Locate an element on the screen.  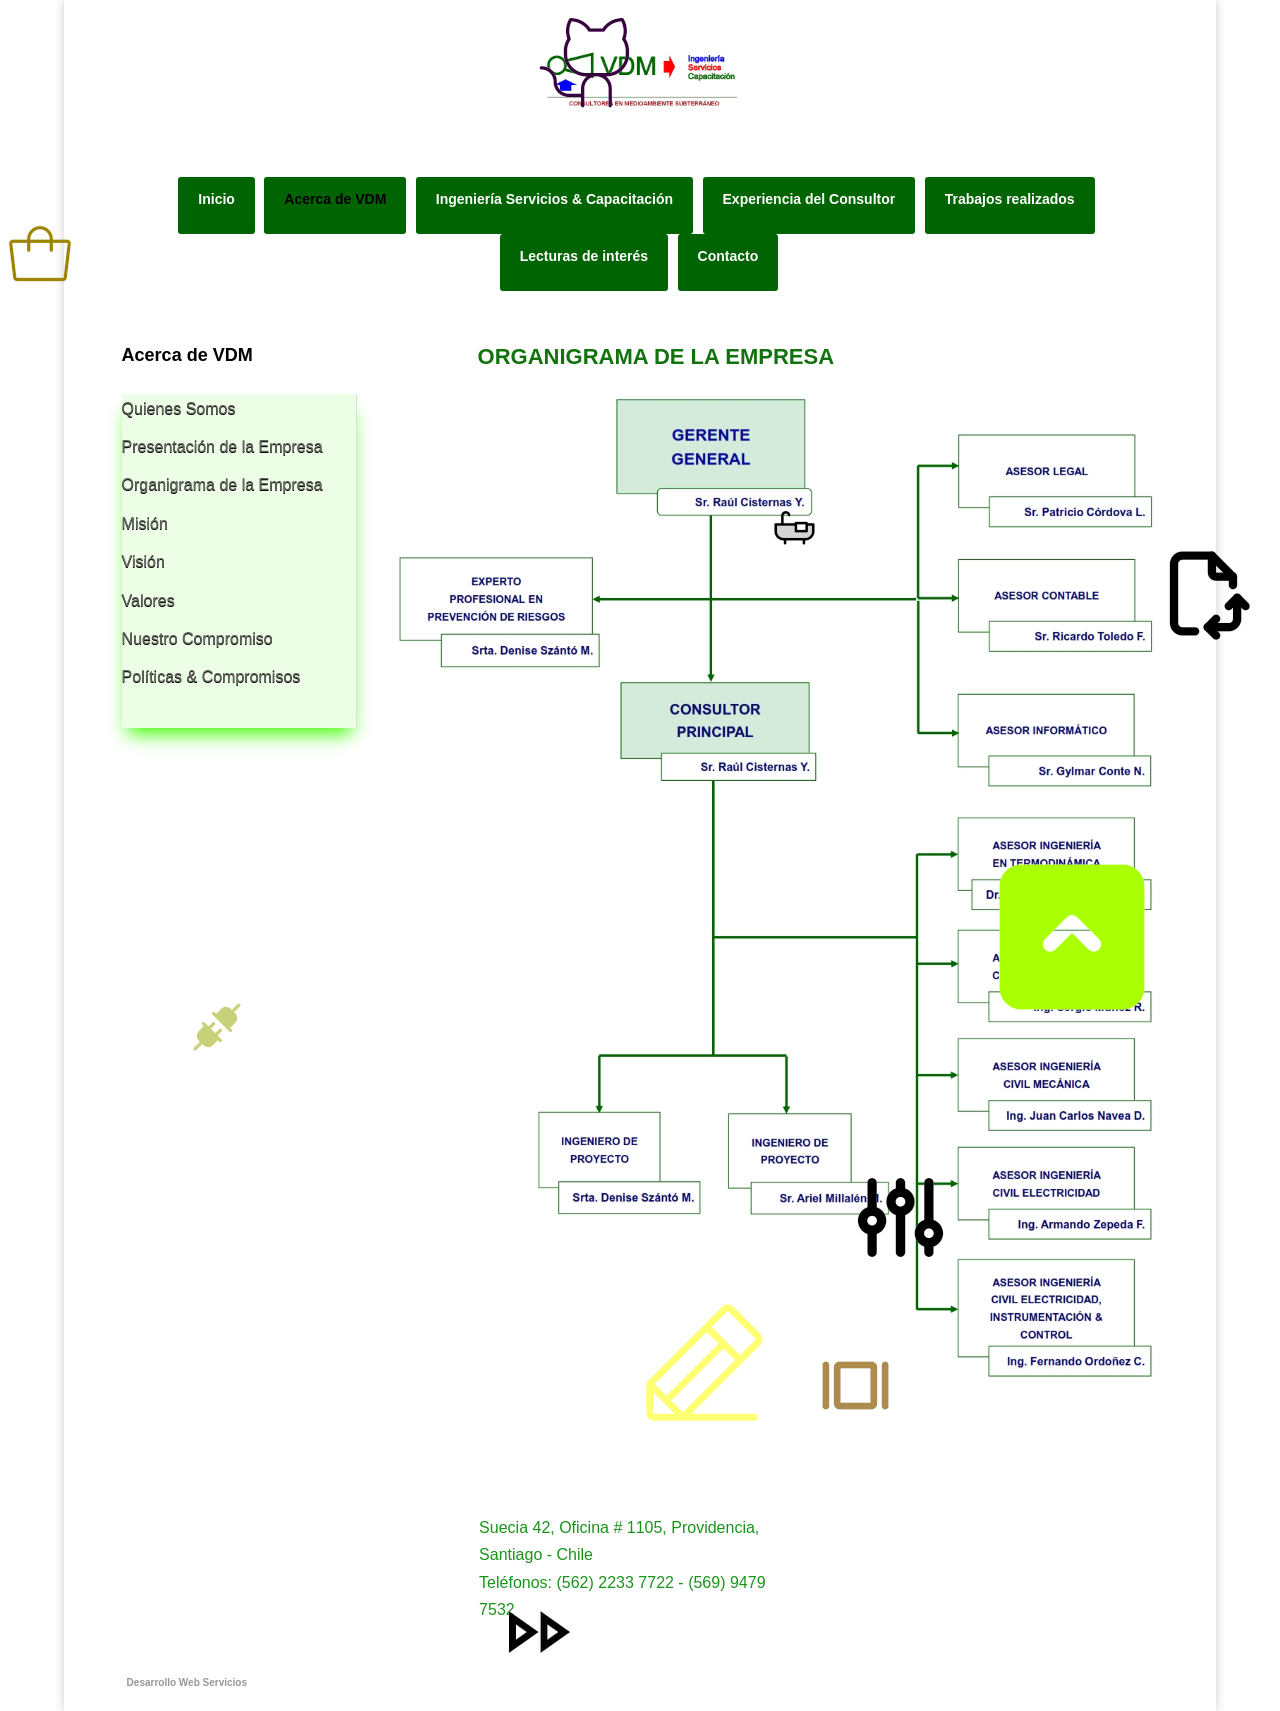
view project on github is located at coordinates (593, 61).